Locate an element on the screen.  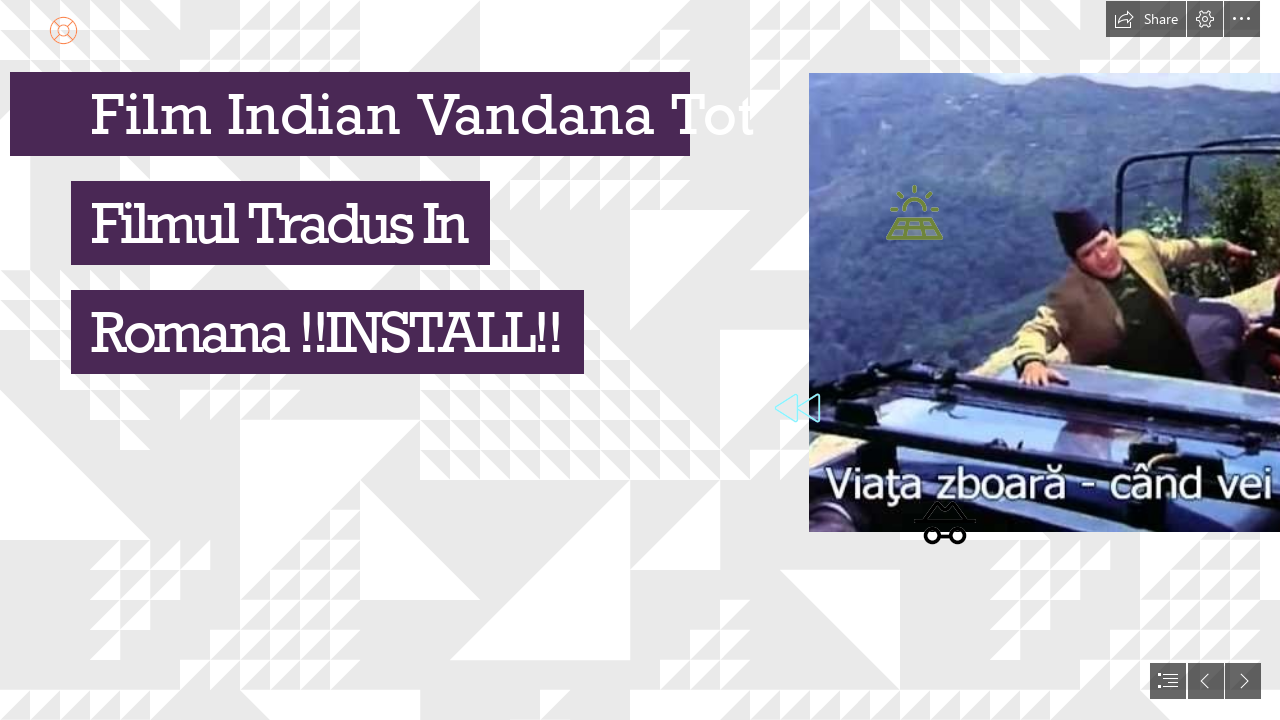
access solar energy settings is located at coordinates (914, 215).